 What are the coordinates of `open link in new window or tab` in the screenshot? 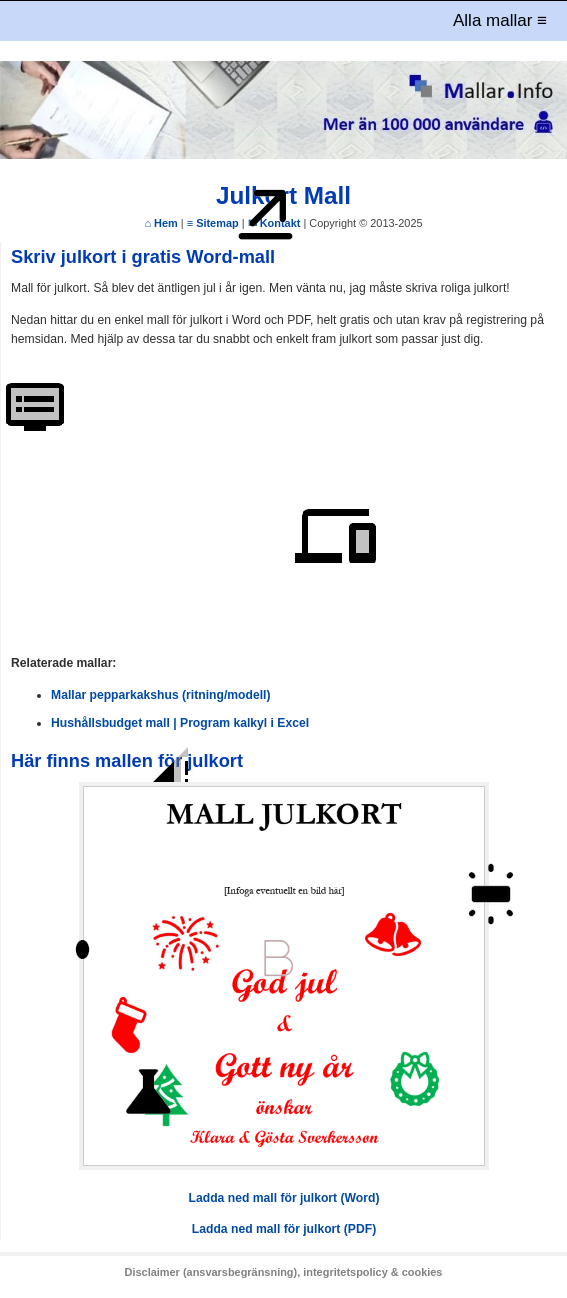 It's located at (265, 212).